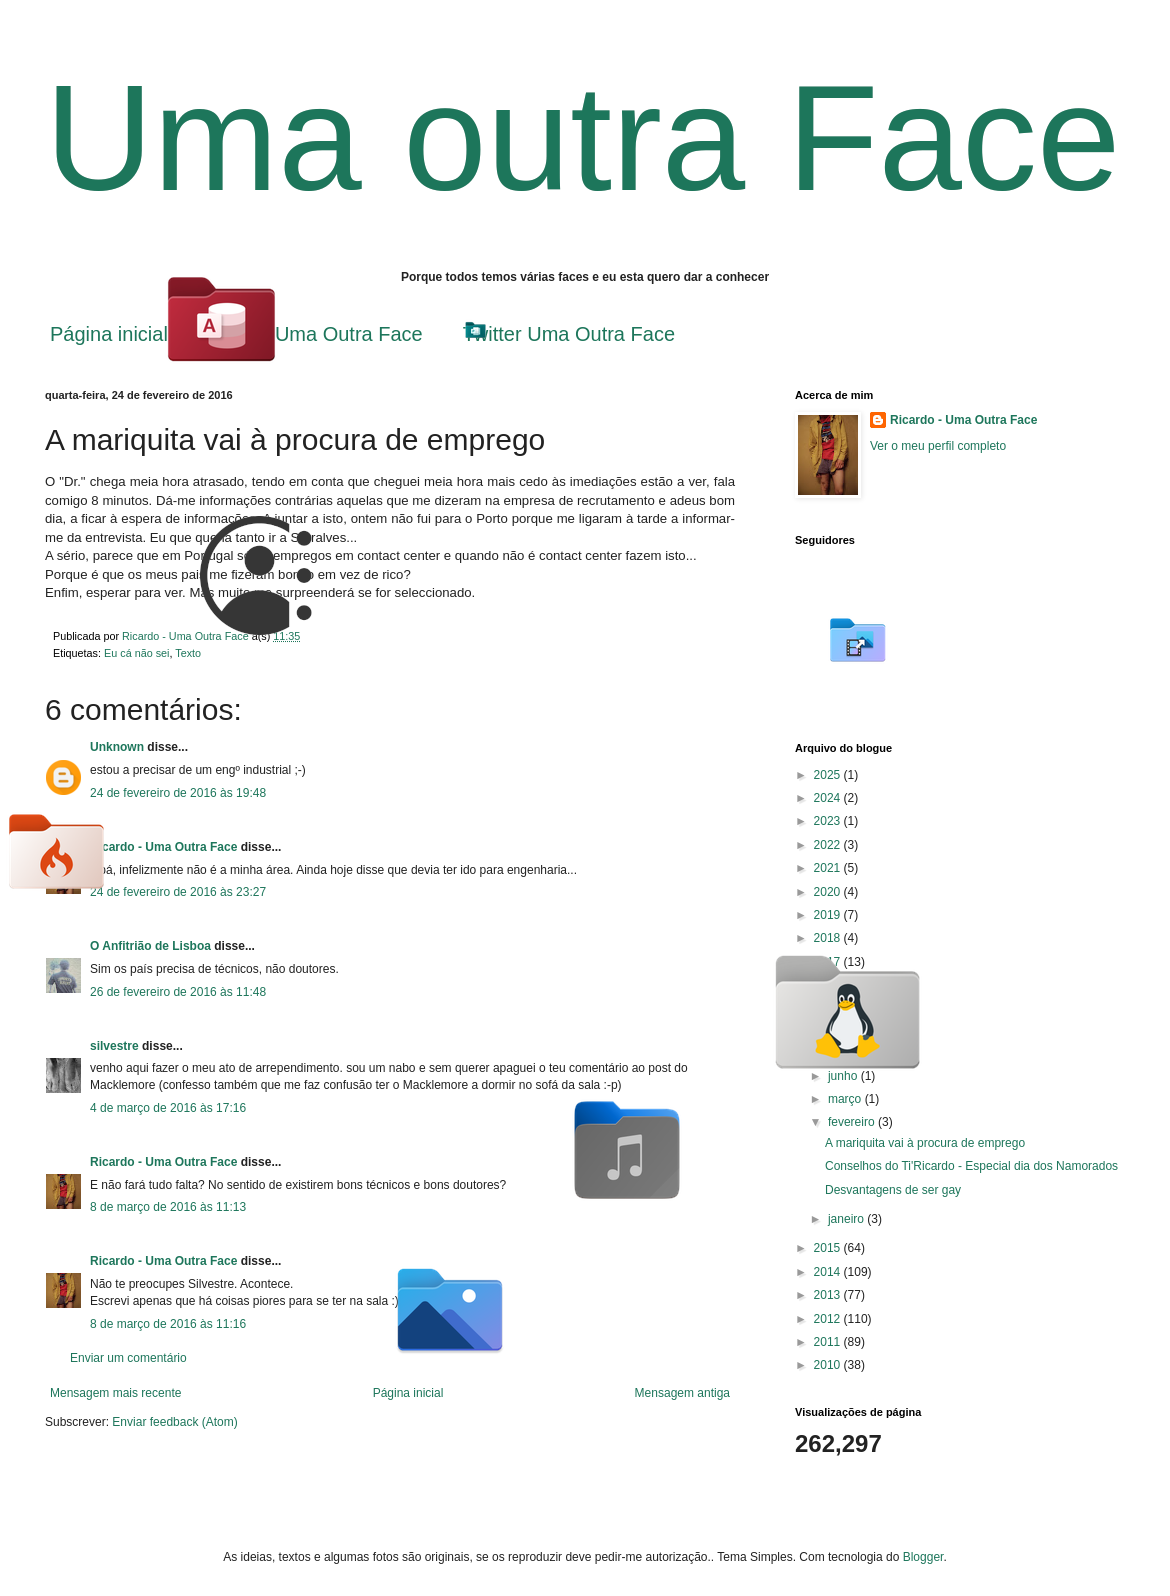 The width and height of the screenshot is (1170, 1596). Describe the element at coordinates (449, 1312) in the screenshot. I see `open pictures folder` at that location.